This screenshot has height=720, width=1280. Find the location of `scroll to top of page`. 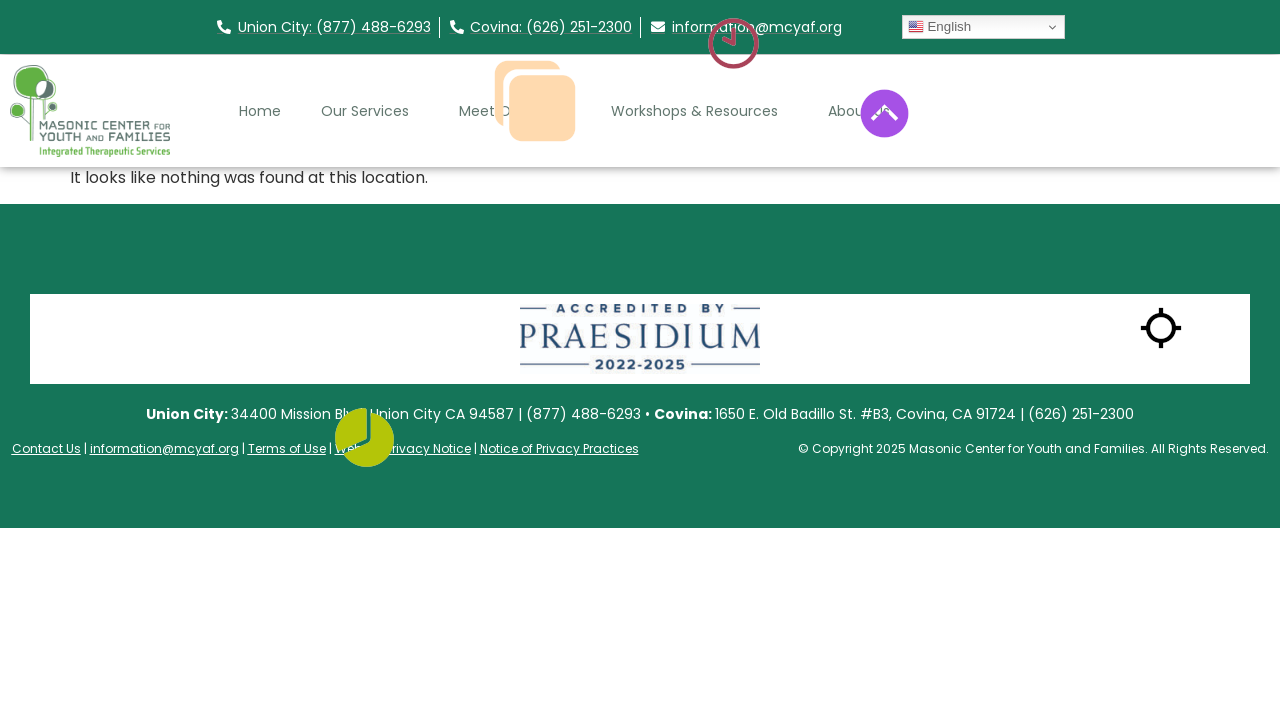

scroll to top of page is located at coordinates (884, 113).